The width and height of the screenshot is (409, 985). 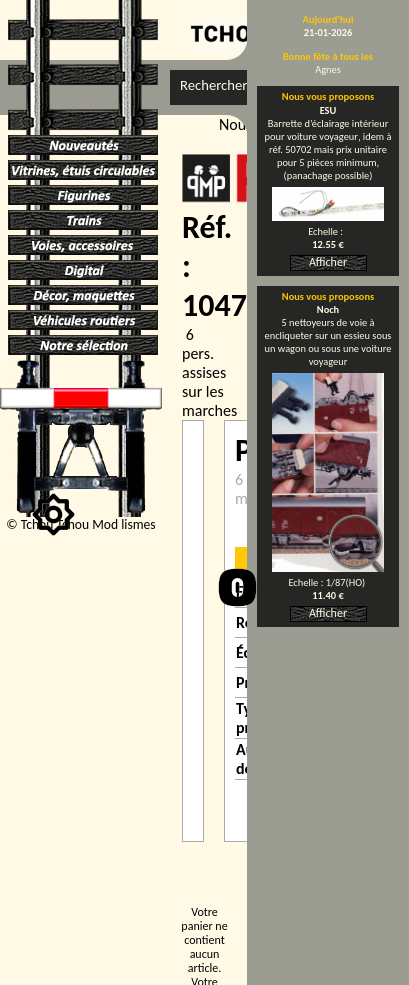 What do you see at coordinates (237, 587) in the screenshot?
I see `indicates an "O" option or selection in a menu` at bounding box center [237, 587].